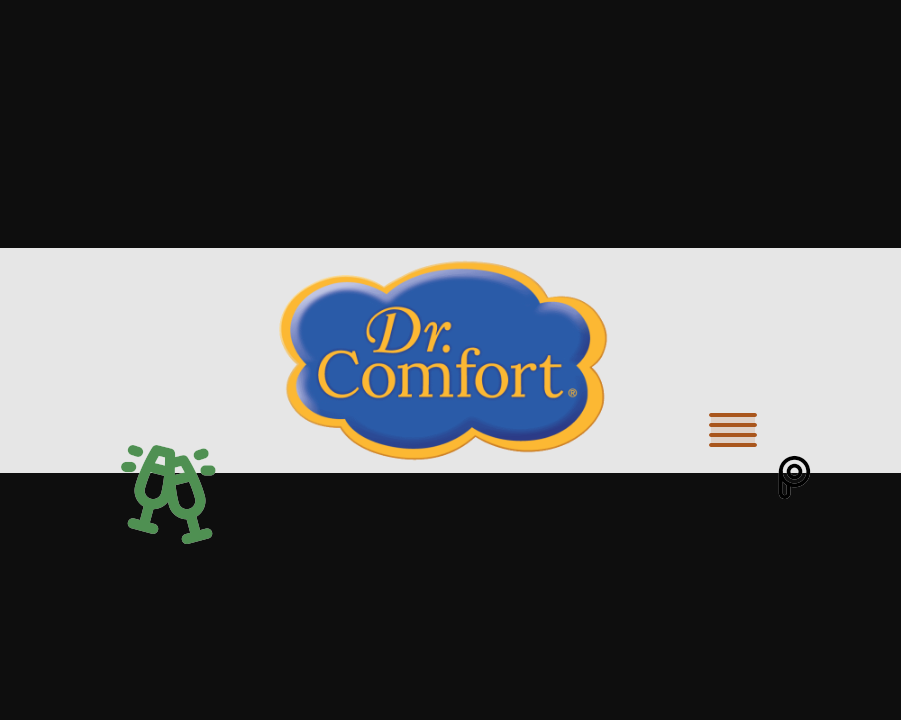  What do you see at coordinates (170, 494) in the screenshot?
I see `celebrate a milestone or achievement` at bounding box center [170, 494].